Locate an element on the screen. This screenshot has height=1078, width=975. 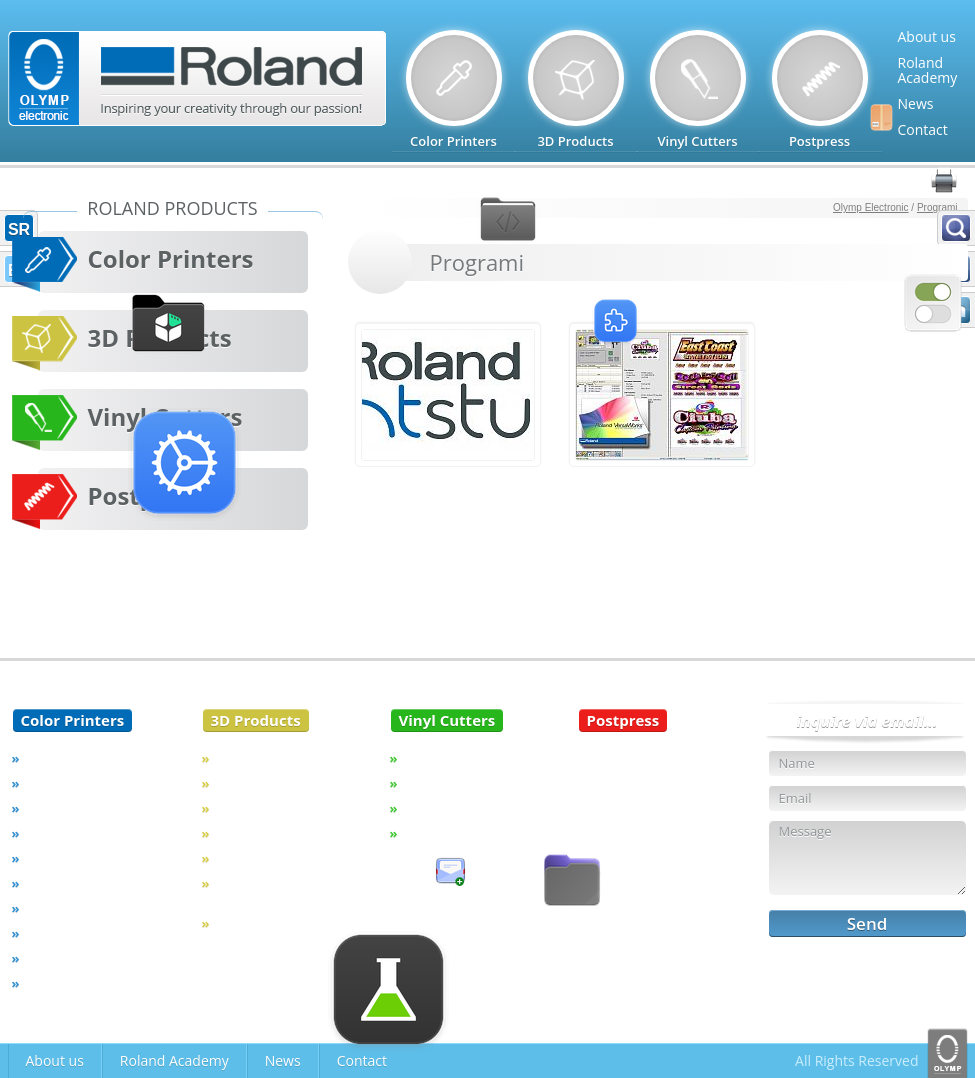
access print and scan preferences is located at coordinates (944, 180).